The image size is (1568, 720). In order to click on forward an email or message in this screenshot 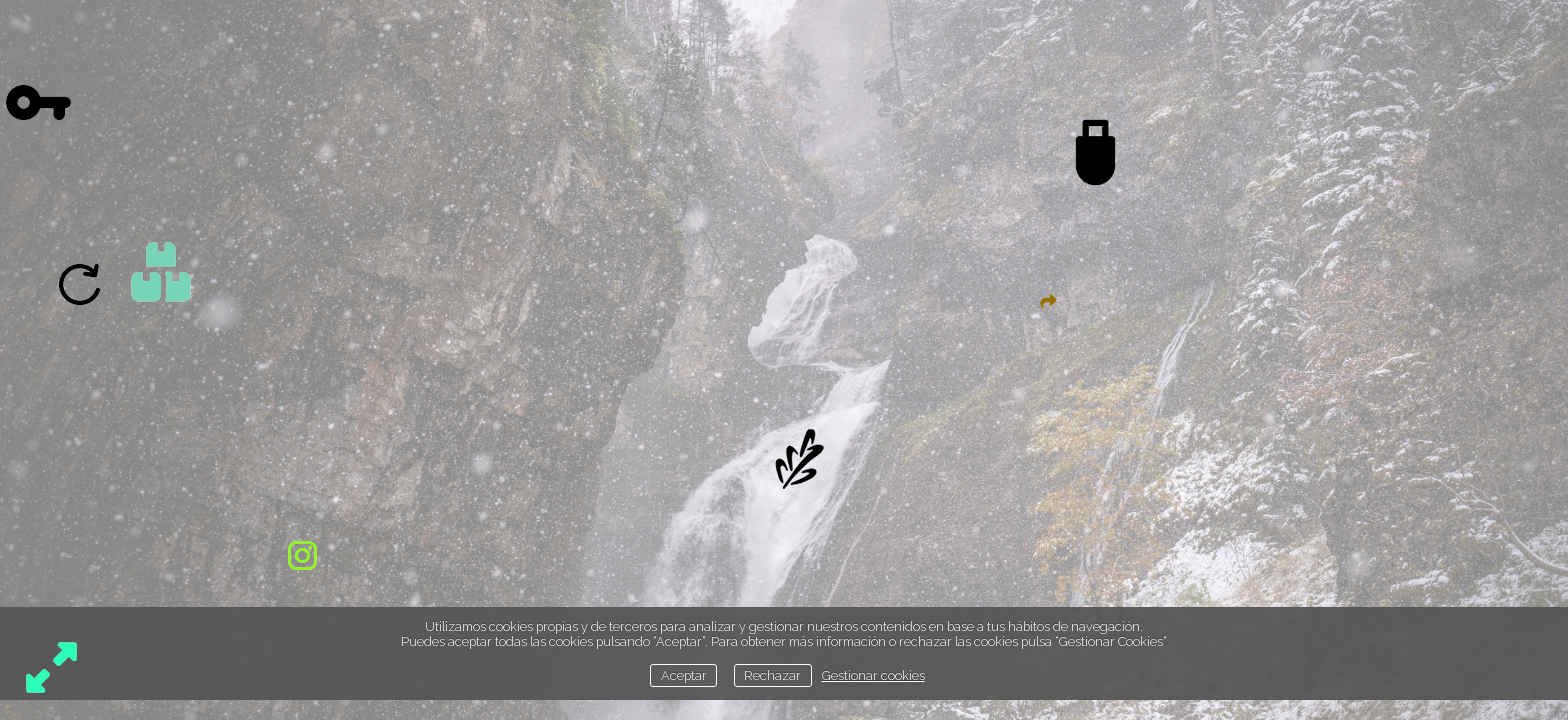, I will do `click(1048, 301)`.